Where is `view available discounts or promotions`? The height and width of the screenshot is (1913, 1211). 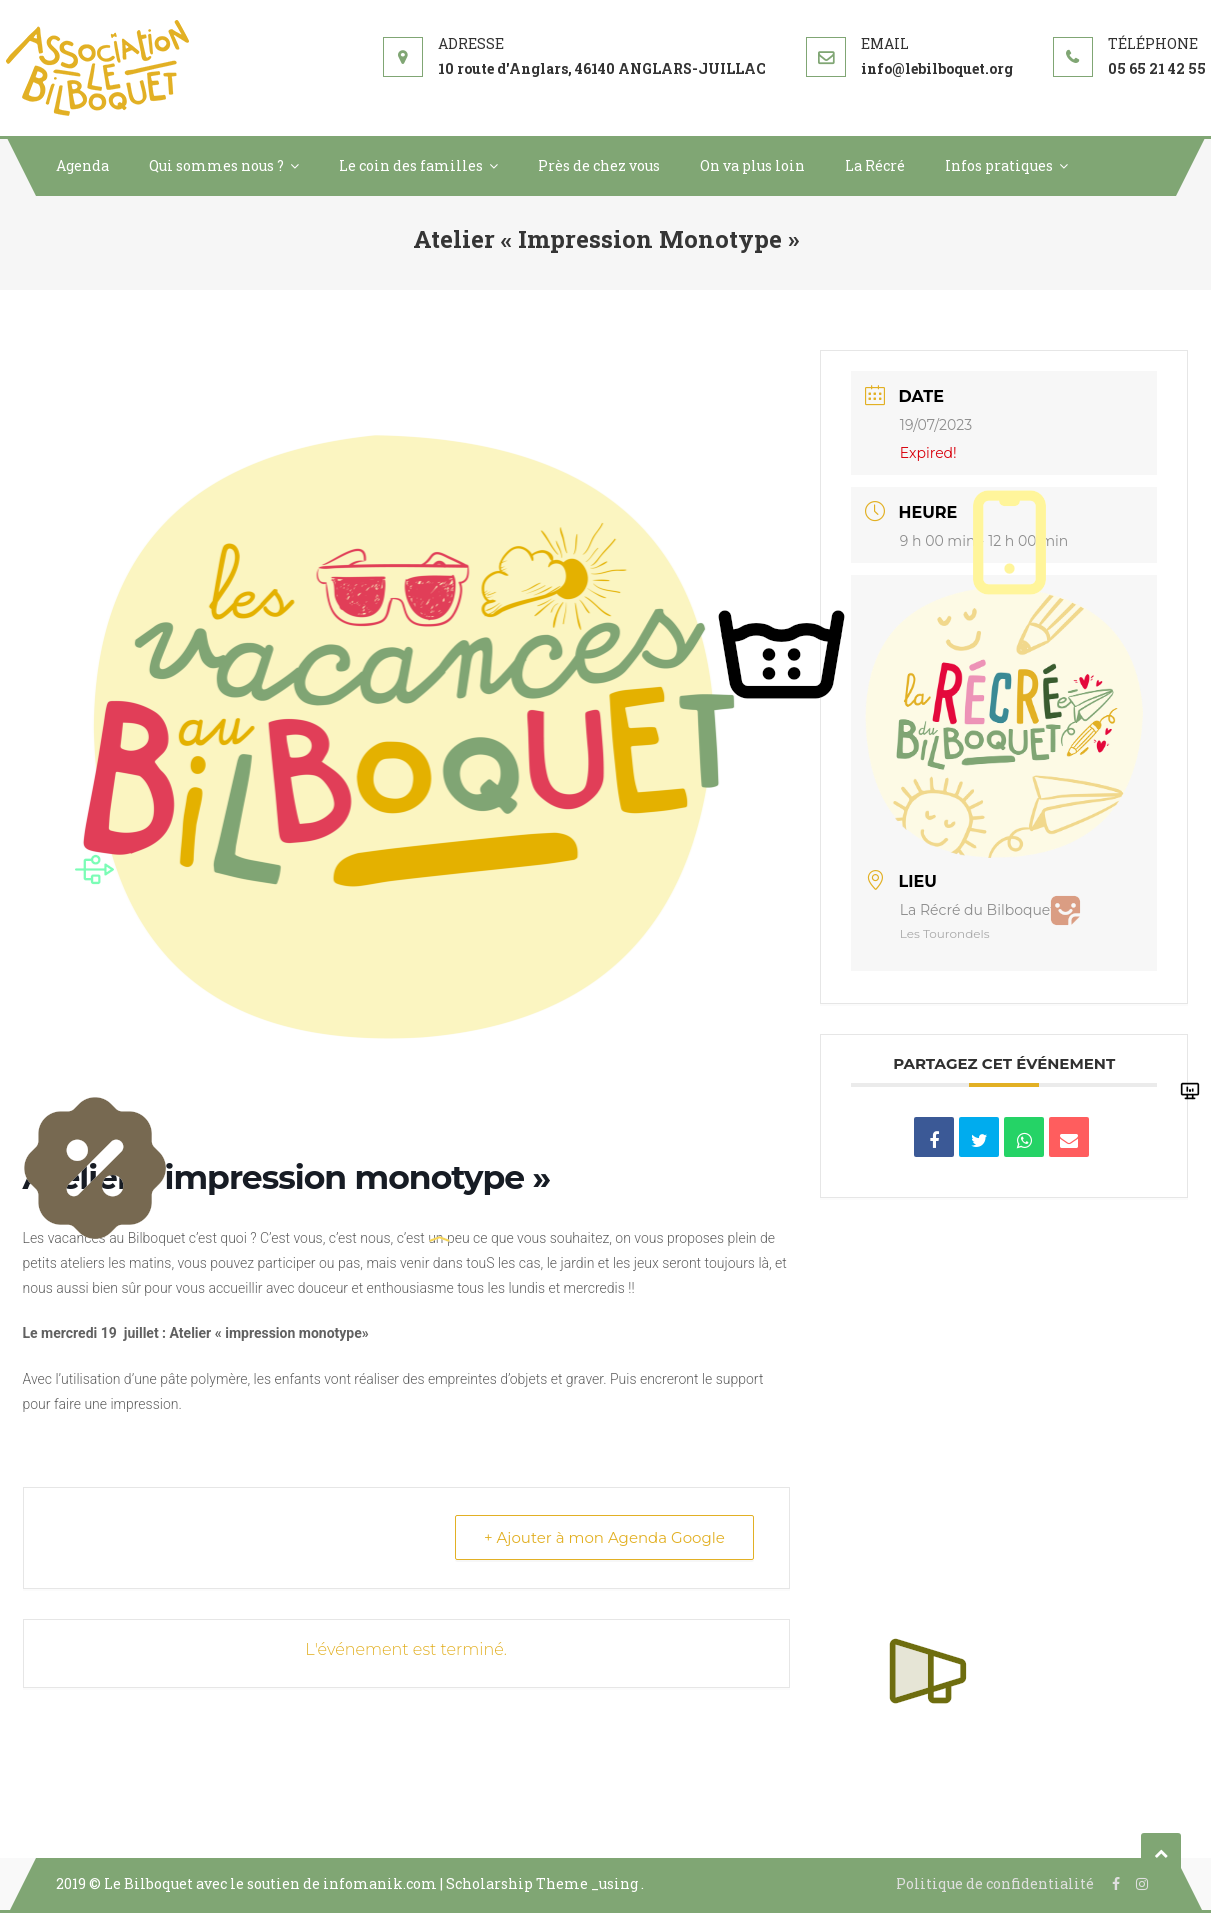 view available discounts or promotions is located at coordinates (95, 1168).